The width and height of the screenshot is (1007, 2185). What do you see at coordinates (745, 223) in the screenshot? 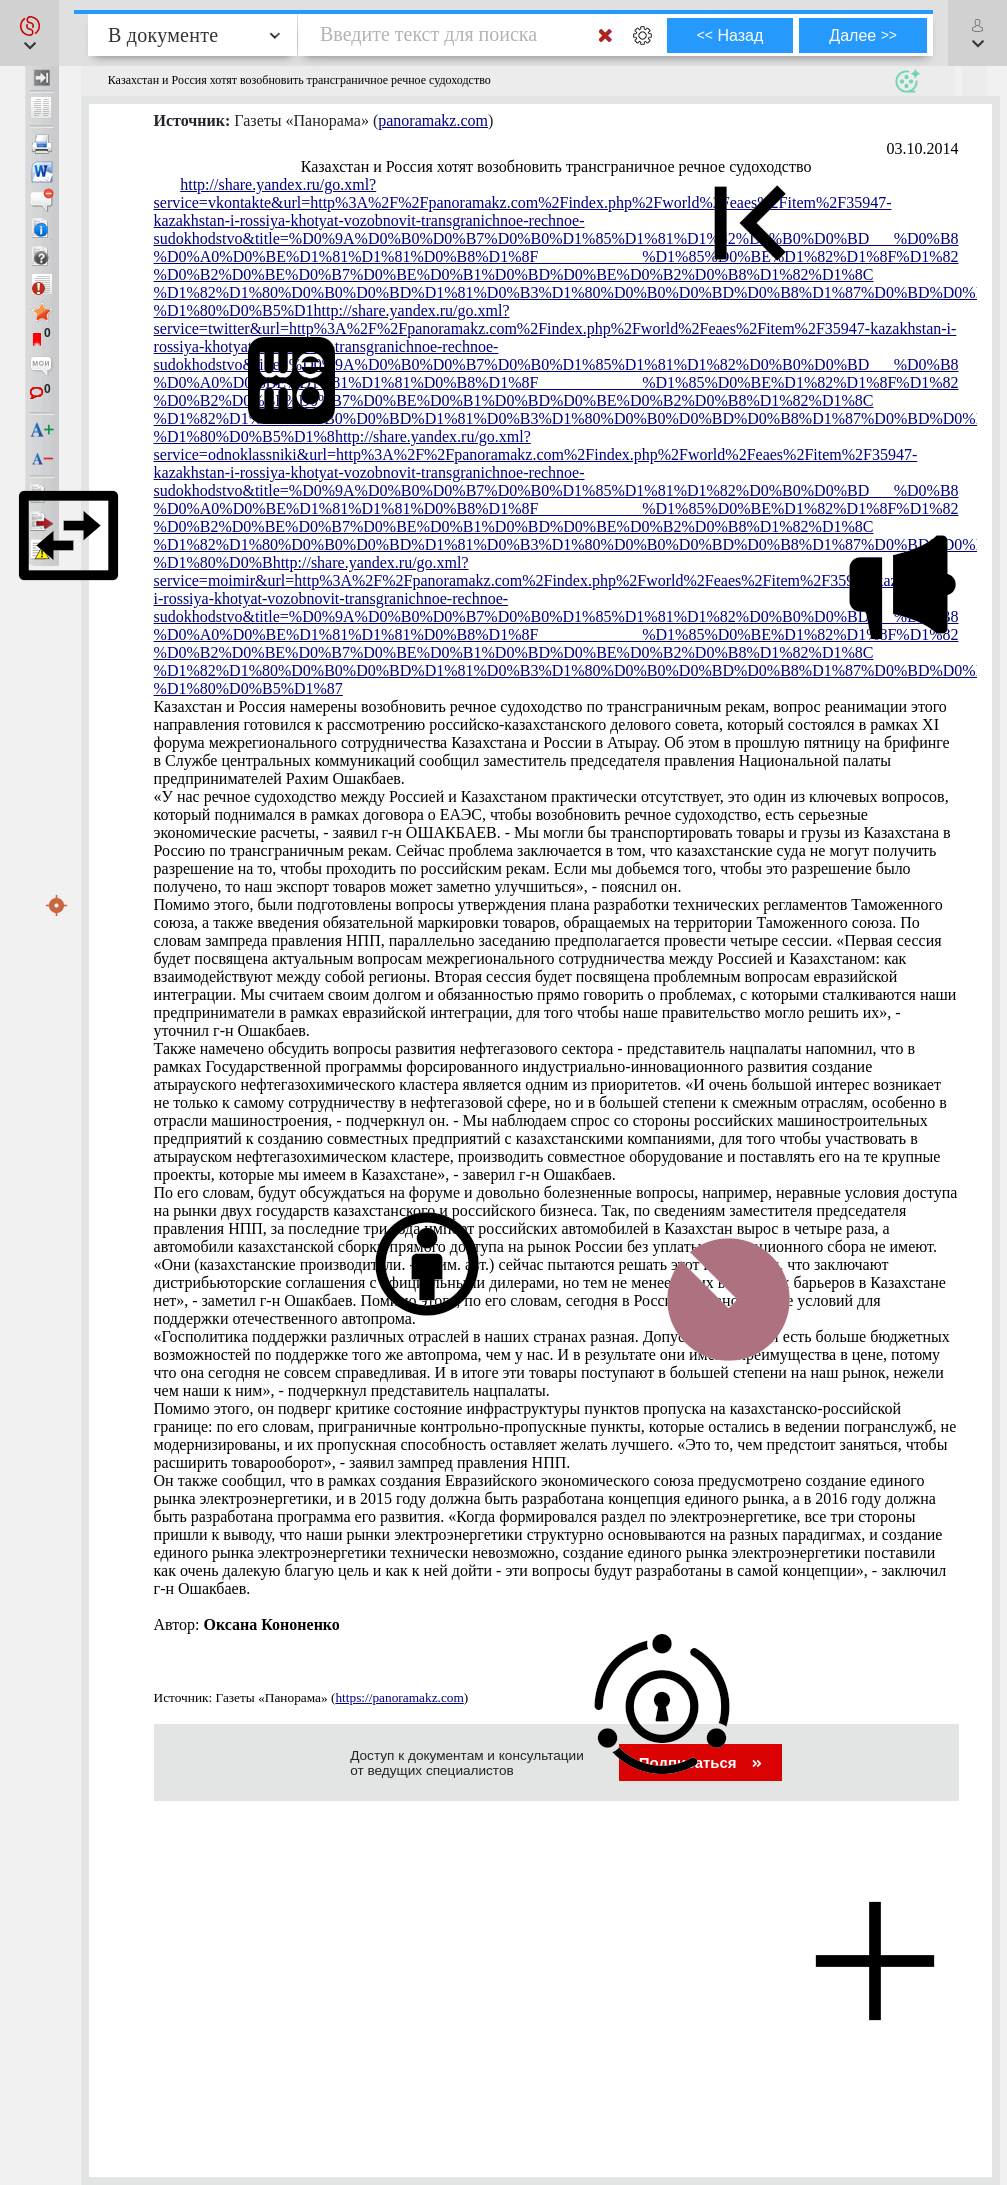
I see `skip to previous track` at bounding box center [745, 223].